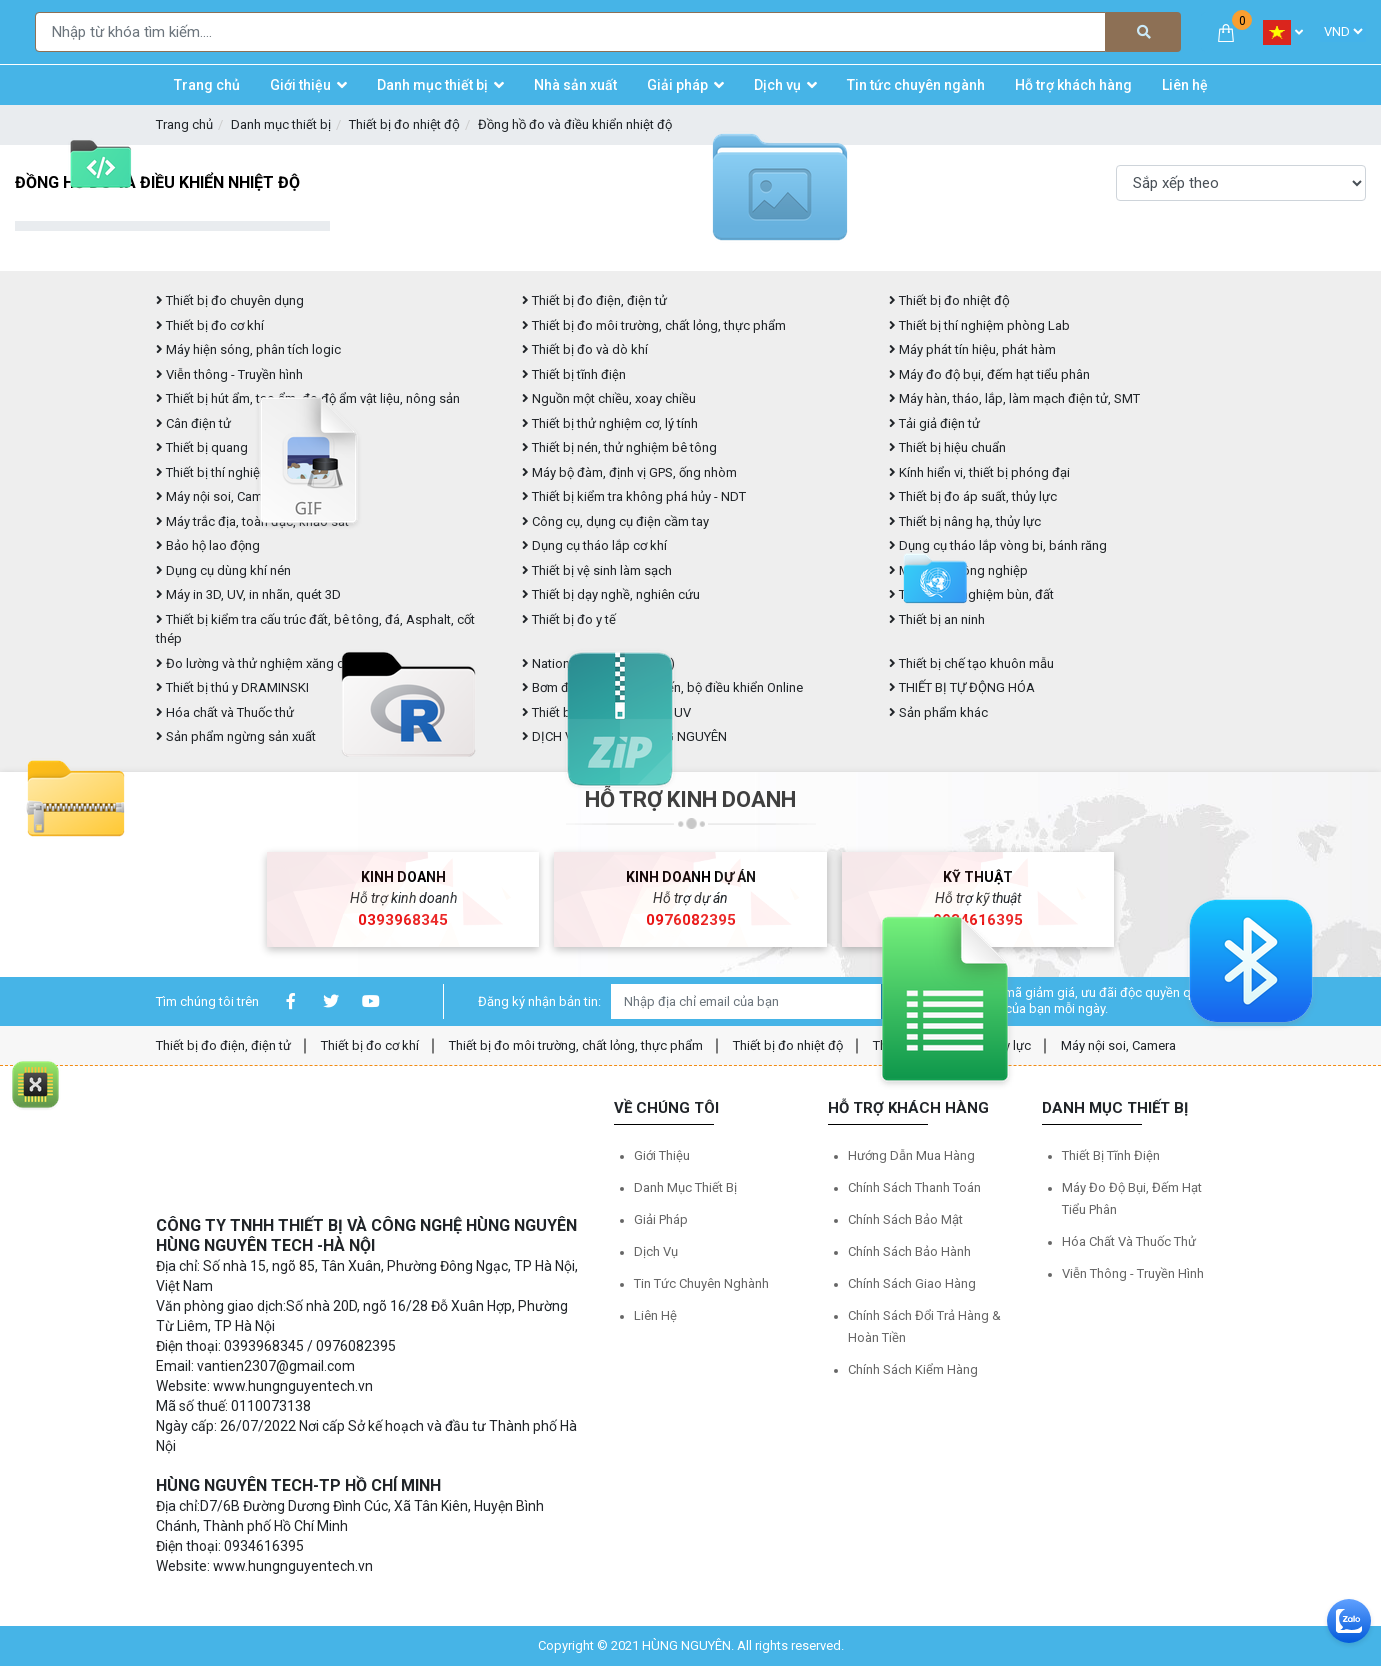 The width and height of the screenshot is (1381, 1666). Describe the element at coordinates (945, 1002) in the screenshot. I see `google forms file or document` at that location.